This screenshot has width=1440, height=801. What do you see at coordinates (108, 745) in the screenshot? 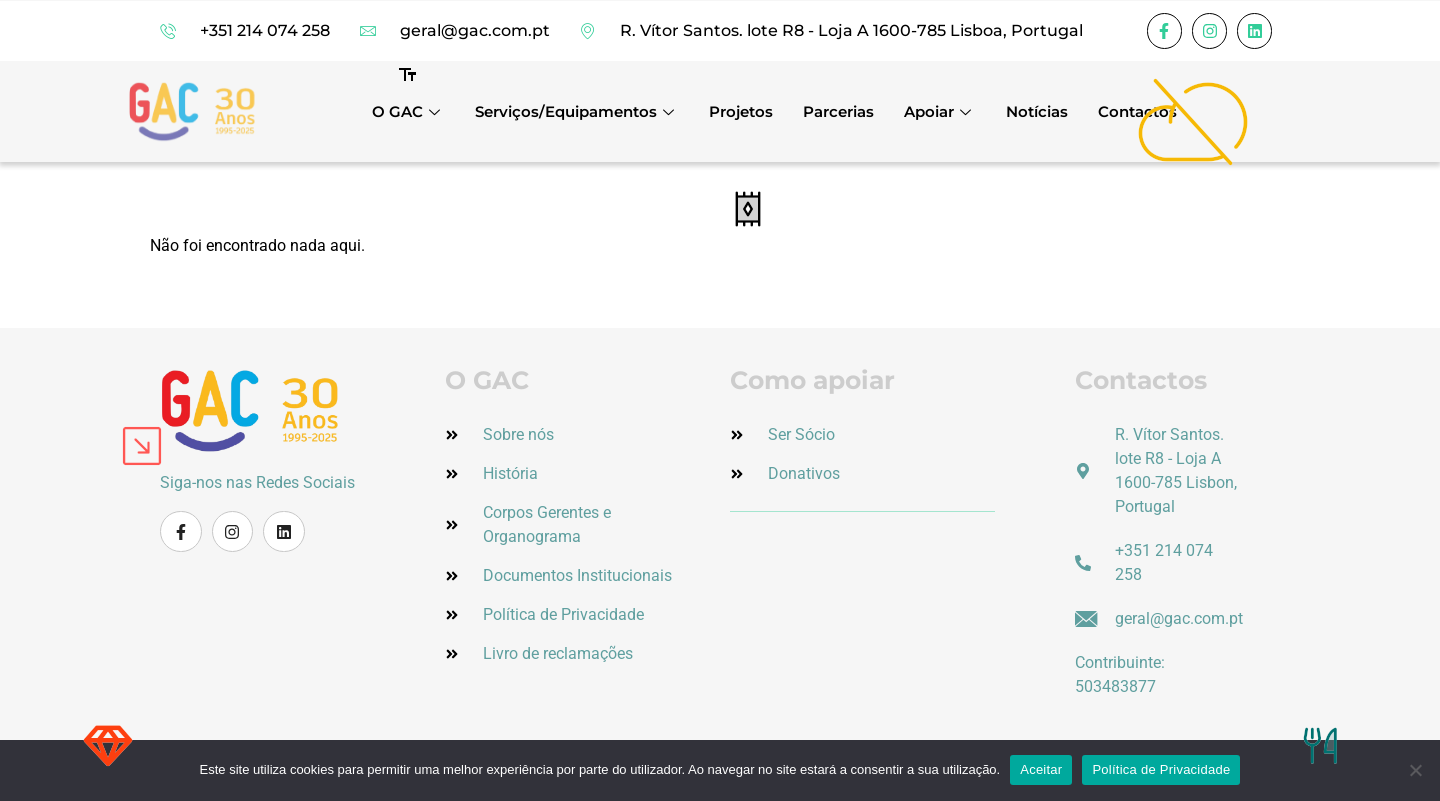
I see `open sketch design app` at bounding box center [108, 745].